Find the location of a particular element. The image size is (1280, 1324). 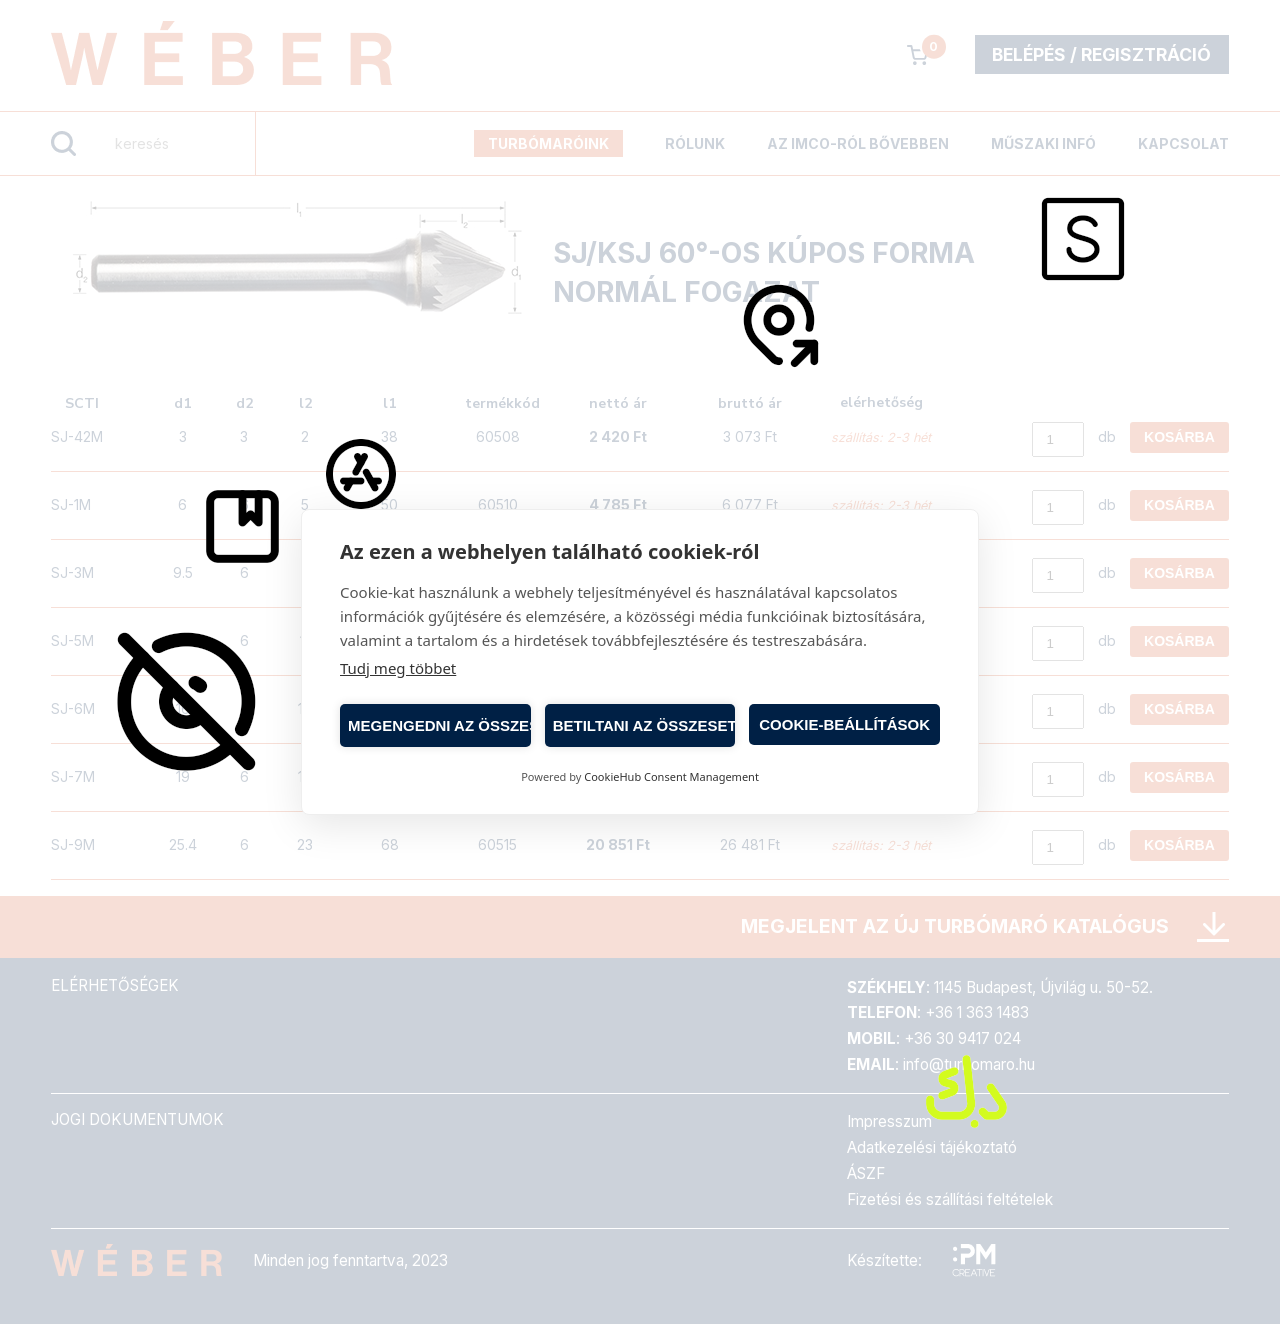

link to stripe payment services is located at coordinates (1083, 239).